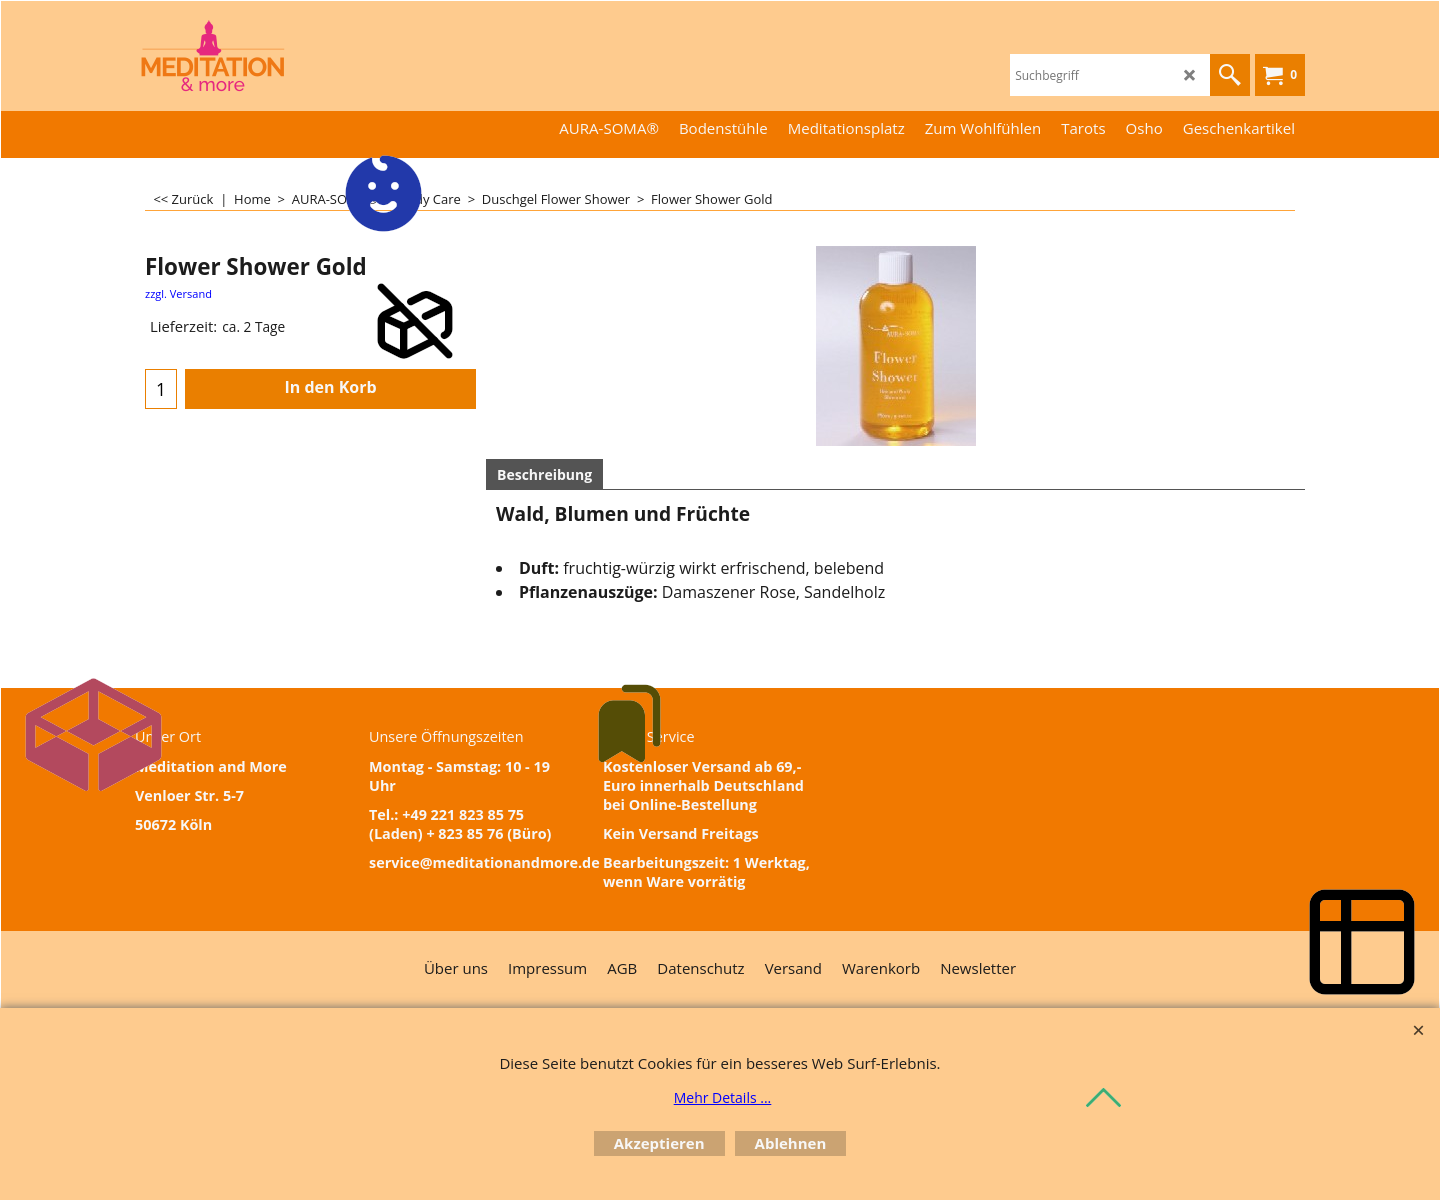 Image resolution: width=1440 pixels, height=1200 pixels. I want to click on open codepen to view or edit code snippets, so click(93, 736).